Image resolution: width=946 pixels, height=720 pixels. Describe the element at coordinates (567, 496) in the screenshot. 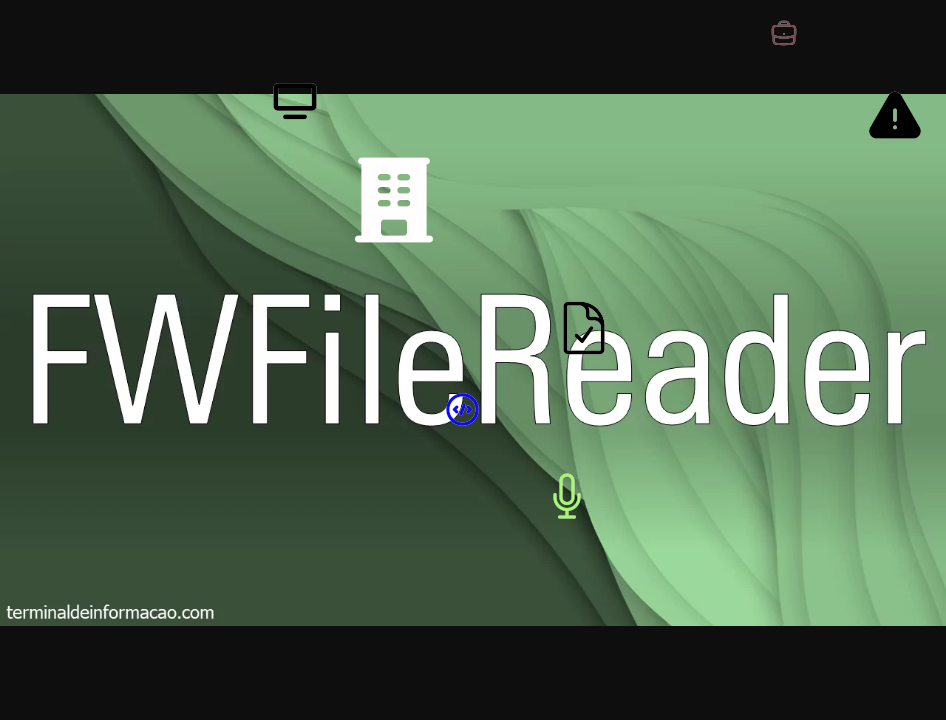

I see `tap to record audio or voice message` at that location.